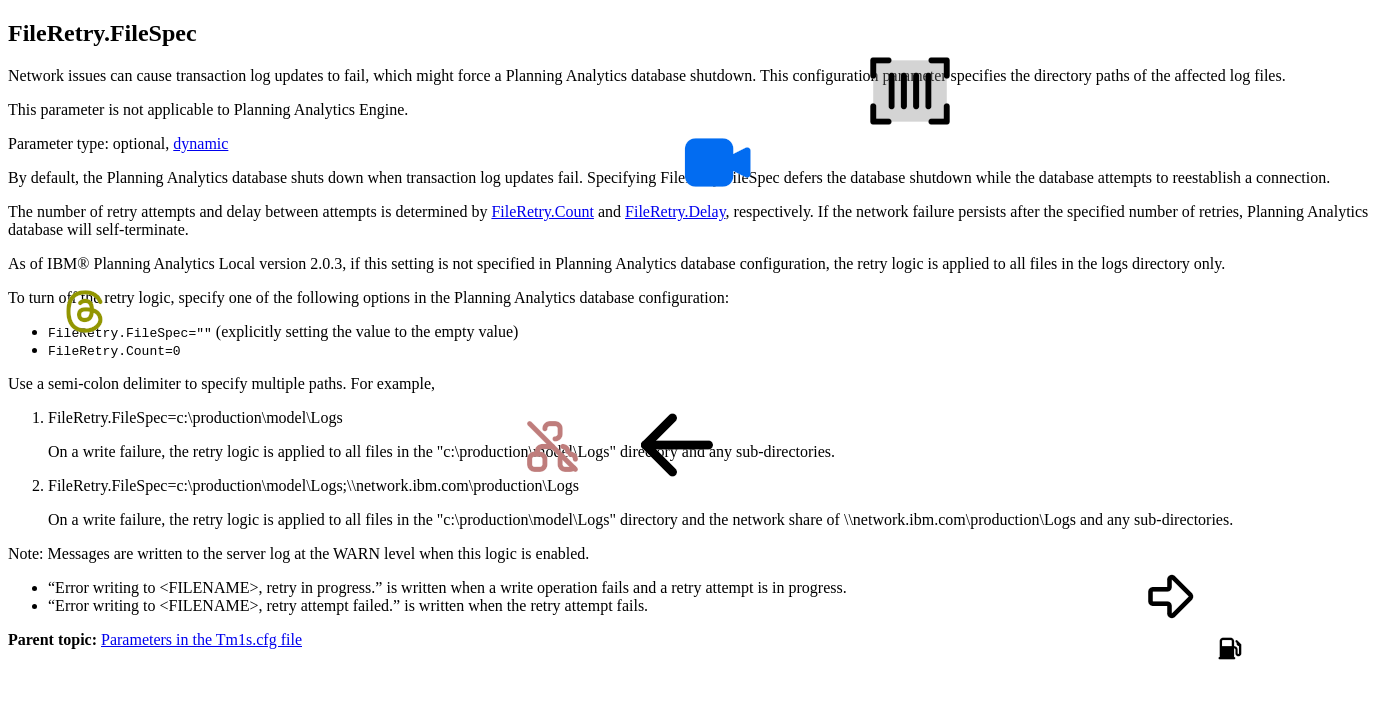 Image resolution: width=1381 pixels, height=720 pixels. I want to click on open the Threads app, so click(85, 311).